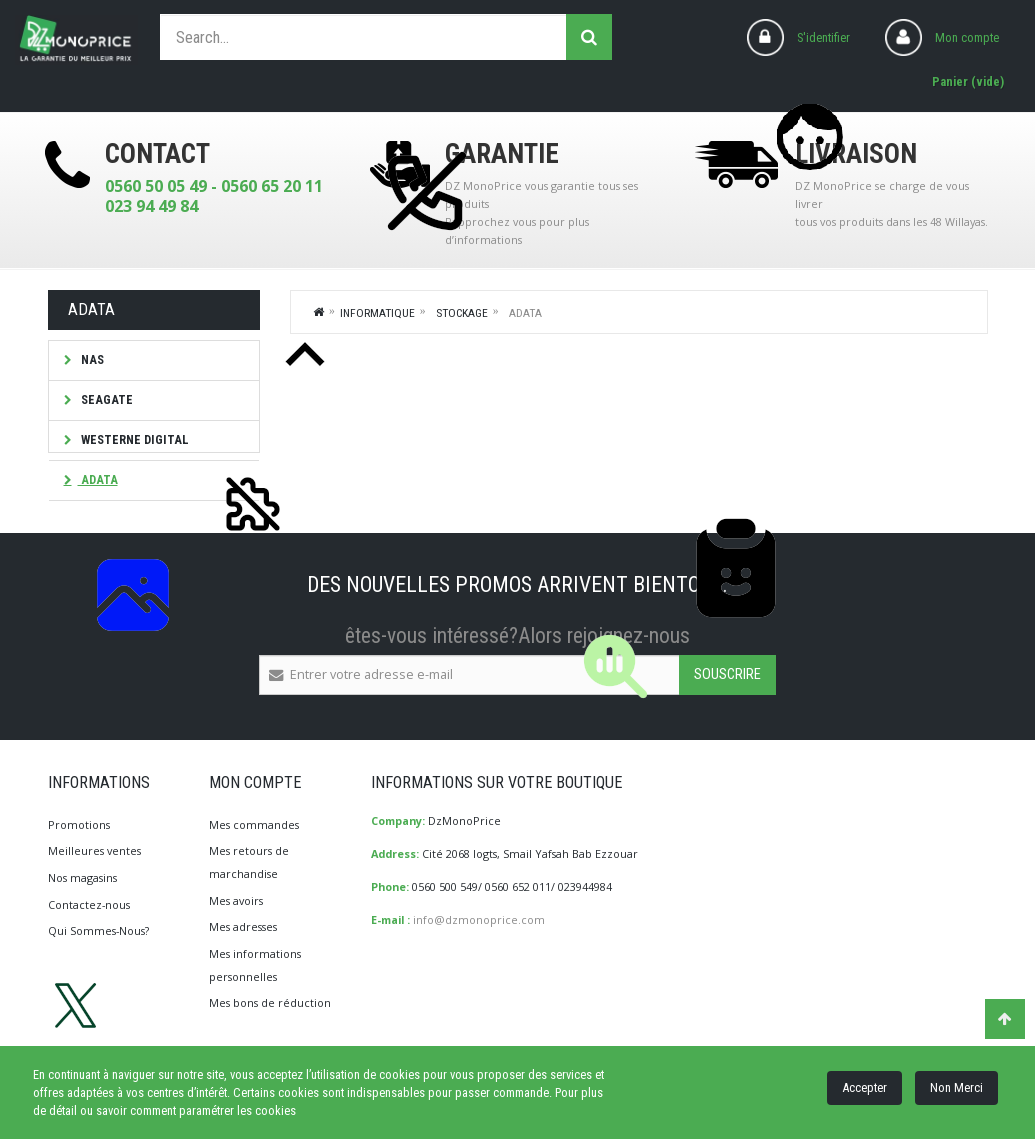 This screenshot has height=1139, width=1035. What do you see at coordinates (810, 137) in the screenshot?
I see `access your profile or account settings` at bounding box center [810, 137].